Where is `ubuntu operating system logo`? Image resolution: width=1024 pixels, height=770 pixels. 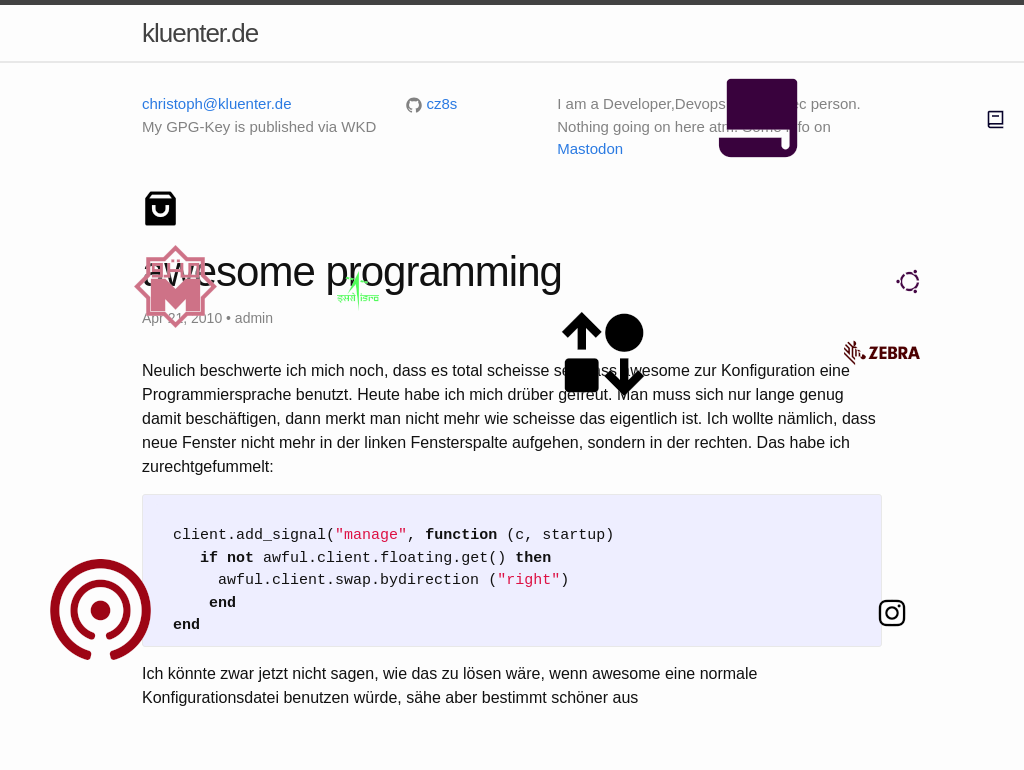
ubuntu operating system logo is located at coordinates (909, 281).